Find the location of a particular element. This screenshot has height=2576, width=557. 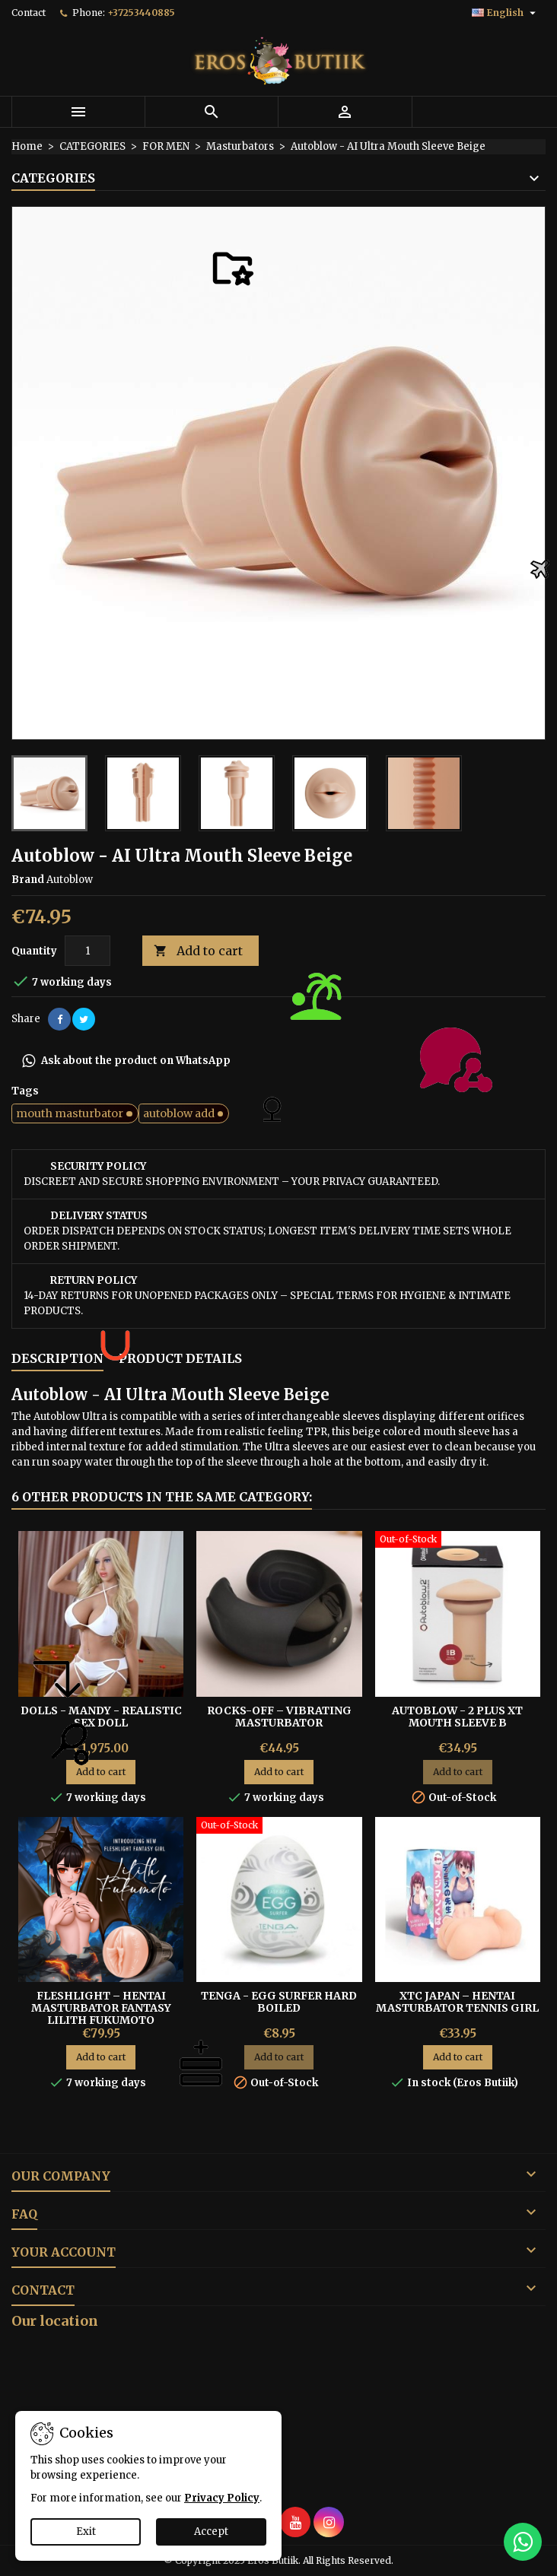

add a new row at the top is located at coordinates (201, 2066).